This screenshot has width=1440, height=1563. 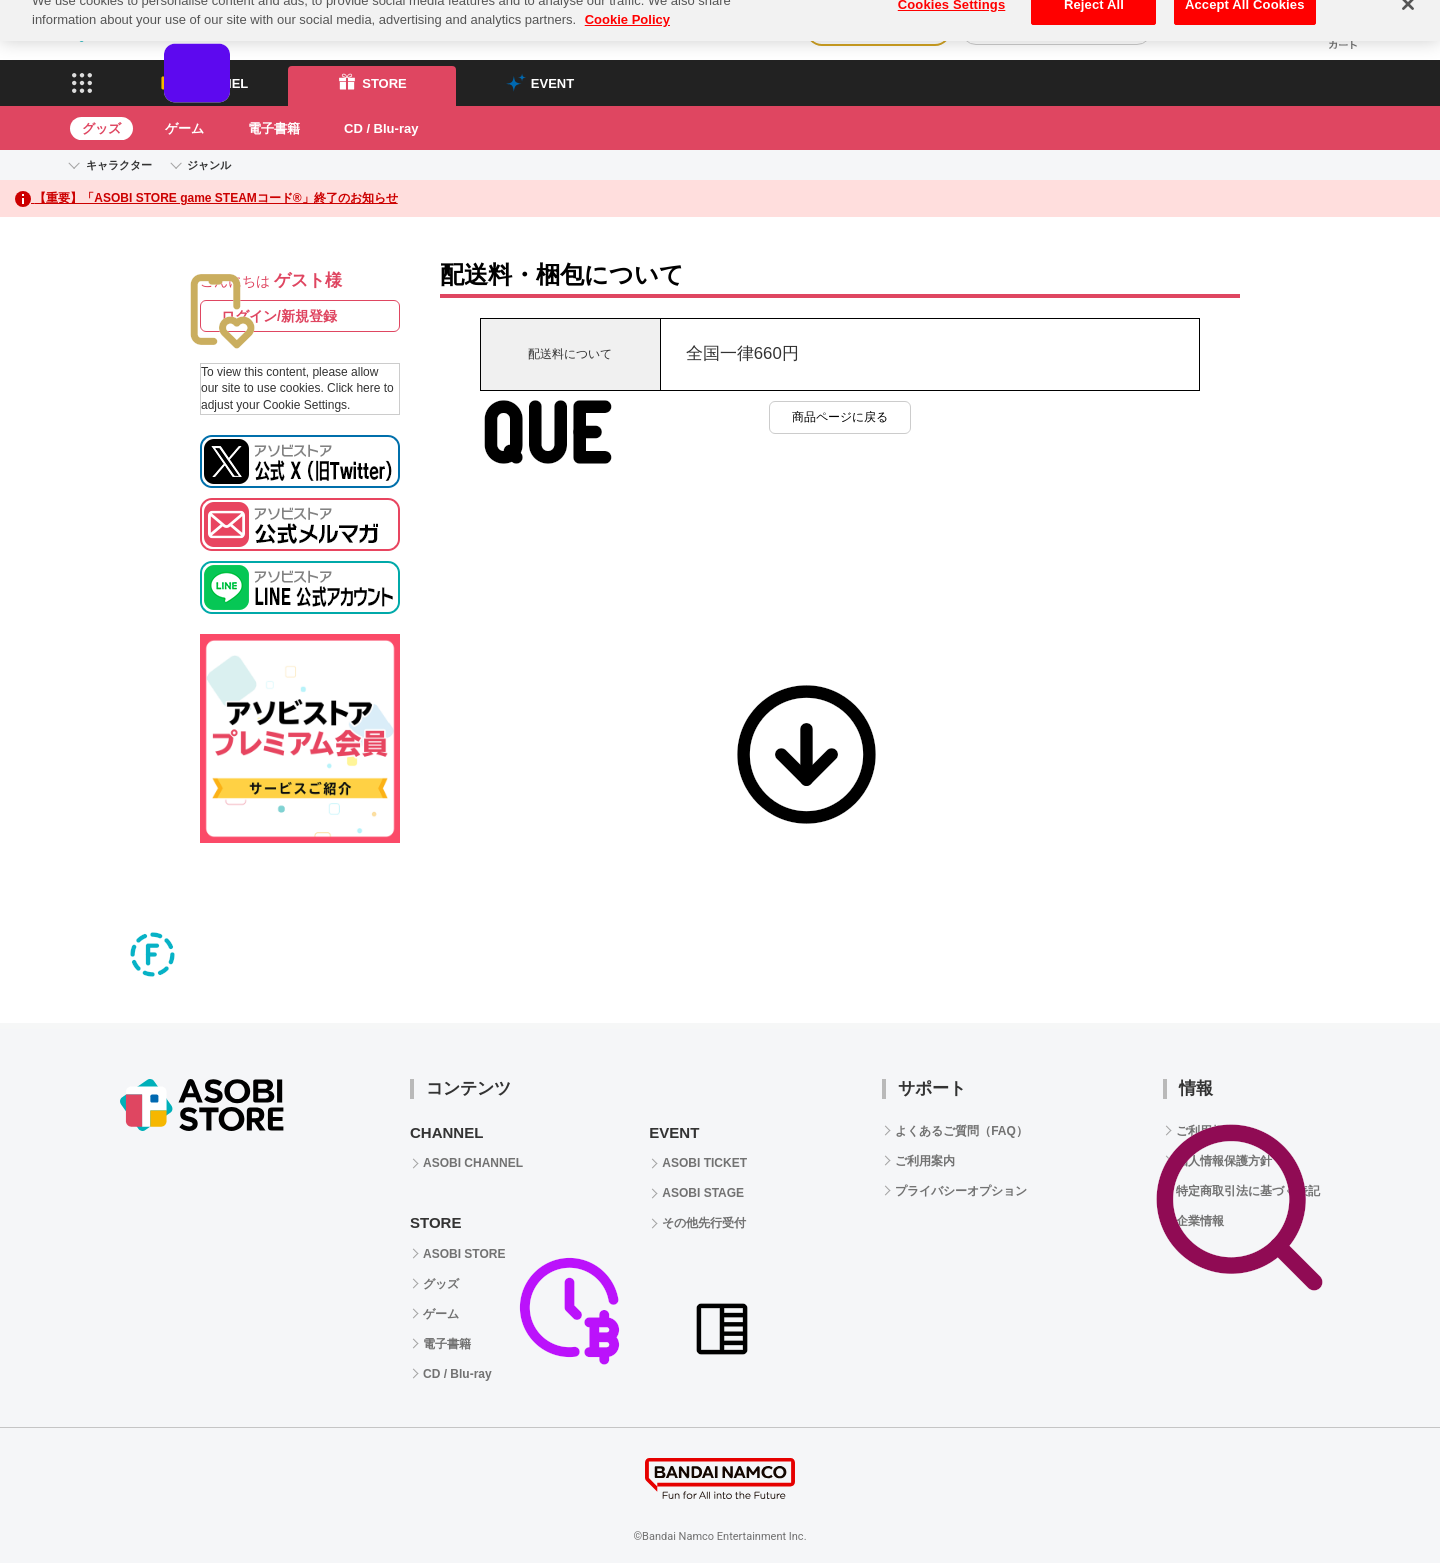 What do you see at coordinates (722, 1329) in the screenshot?
I see `toggle between split-screen or half-view mode` at bounding box center [722, 1329].